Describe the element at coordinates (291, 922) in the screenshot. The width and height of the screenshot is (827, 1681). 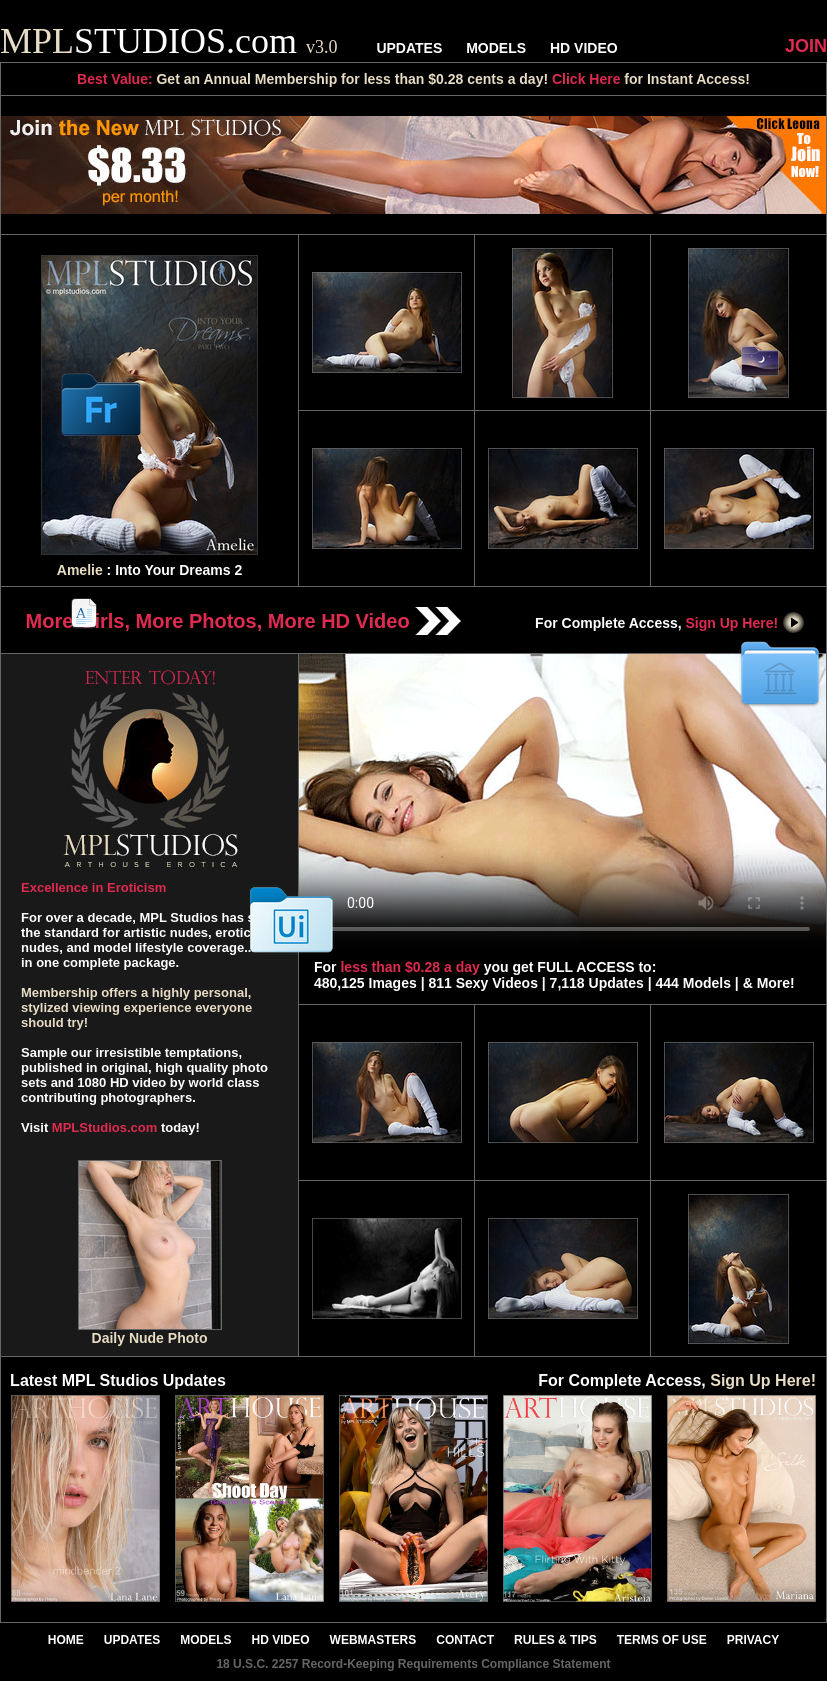
I see `folder containing UiPath automation projects` at that location.